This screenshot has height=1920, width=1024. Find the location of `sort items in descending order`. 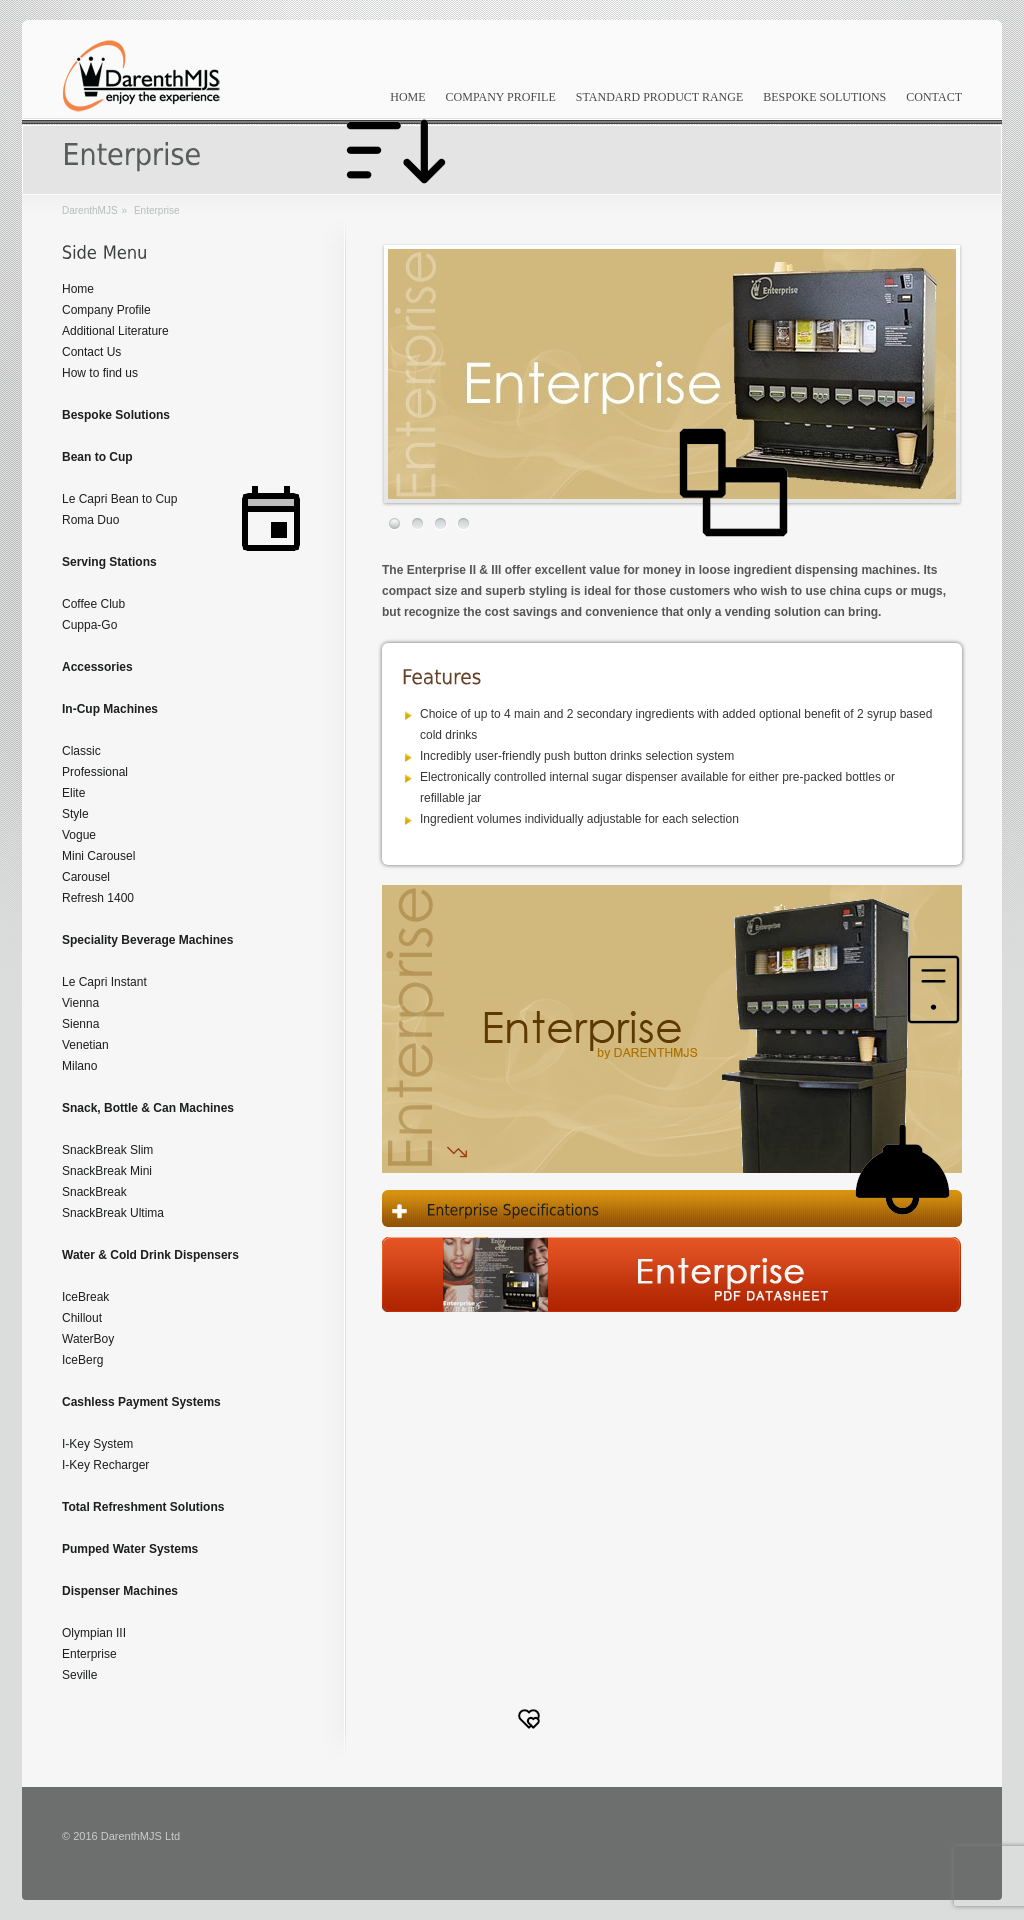

sort items in descending order is located at coordinates (396, 149).